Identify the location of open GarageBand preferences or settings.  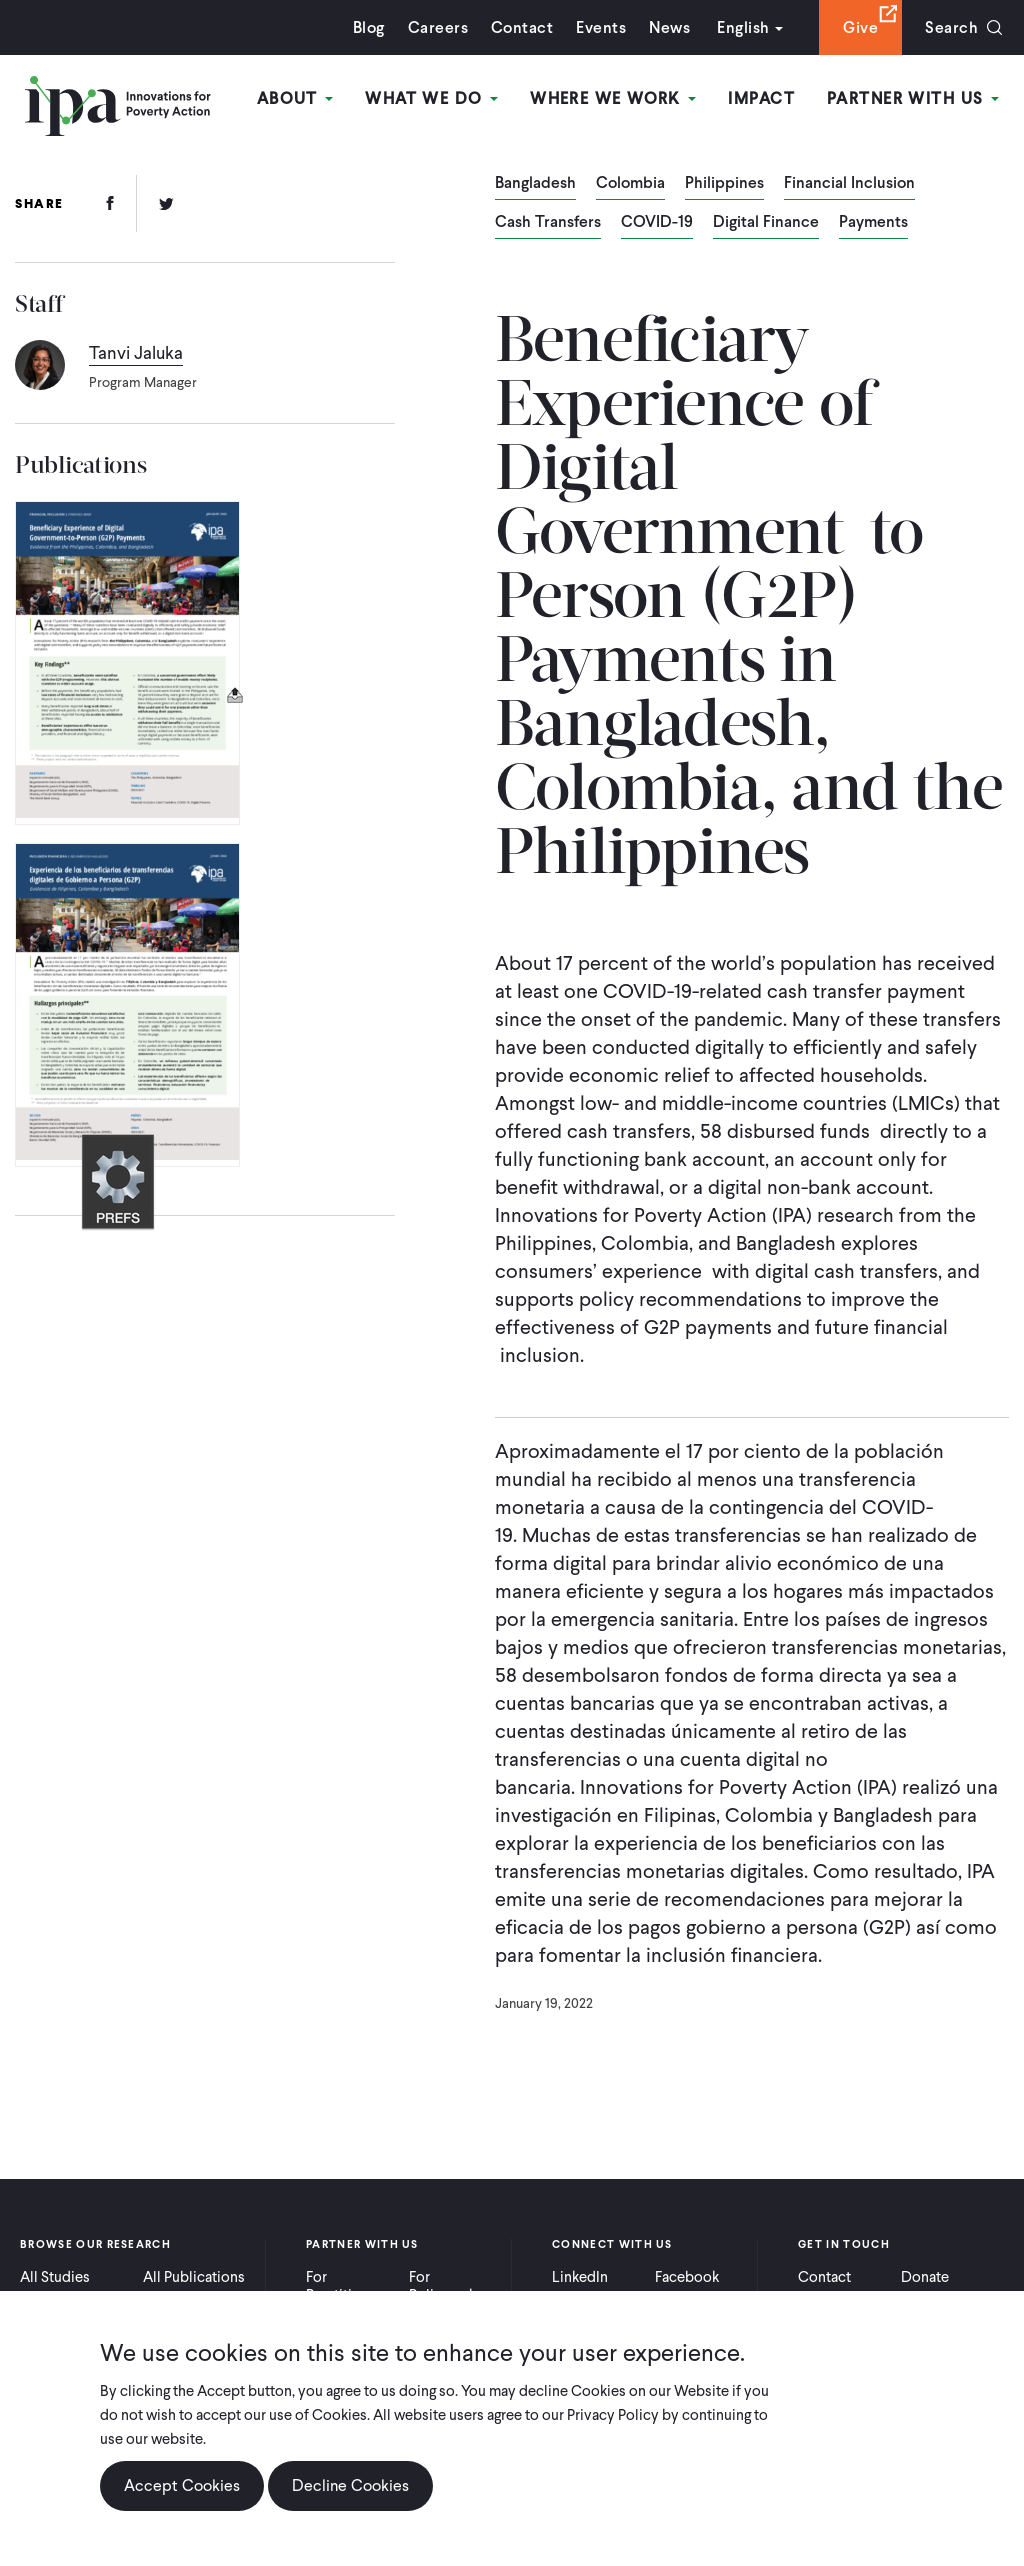
(118, 1184).